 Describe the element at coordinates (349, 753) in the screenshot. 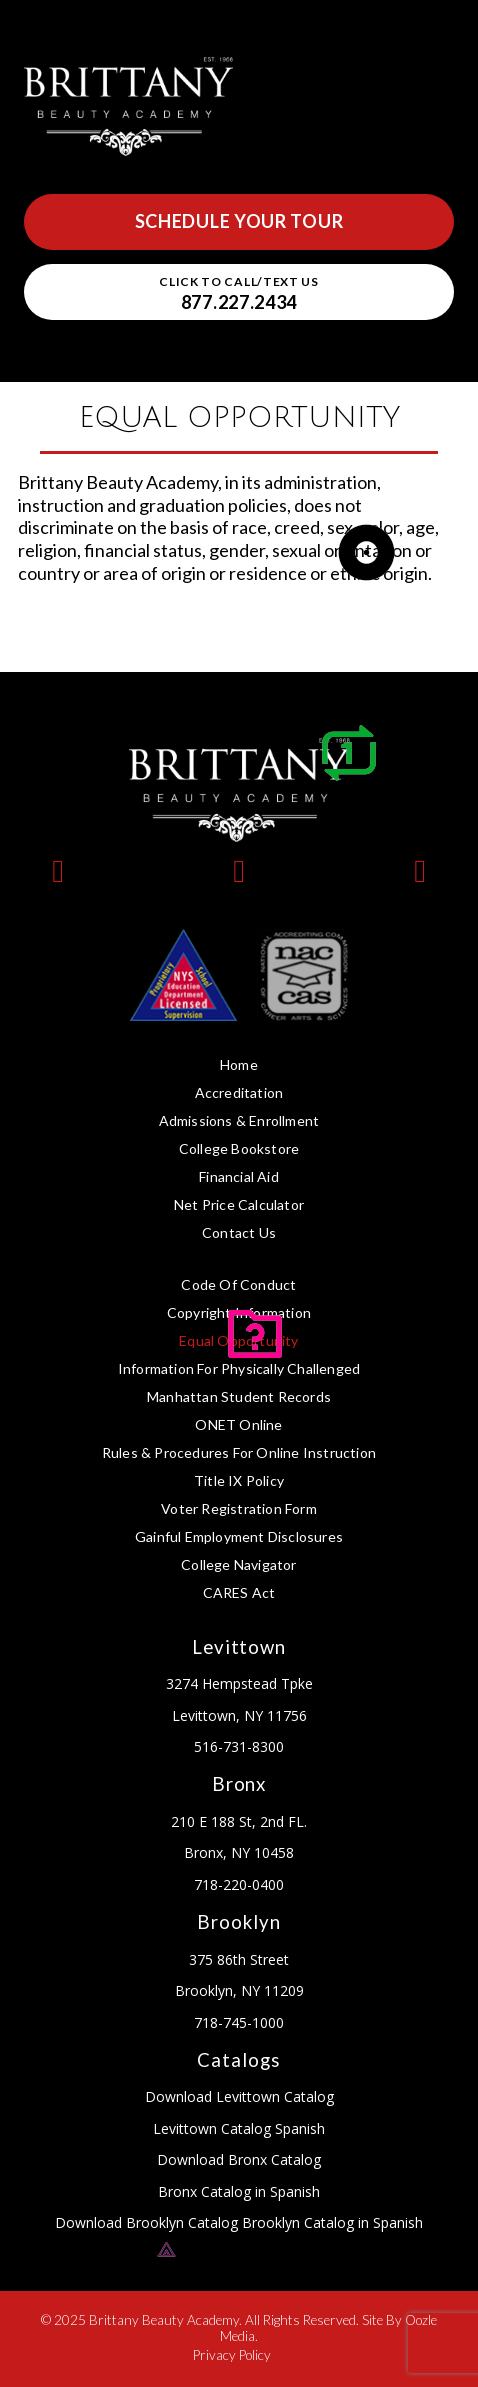

I see `repeat the current track` at that location.